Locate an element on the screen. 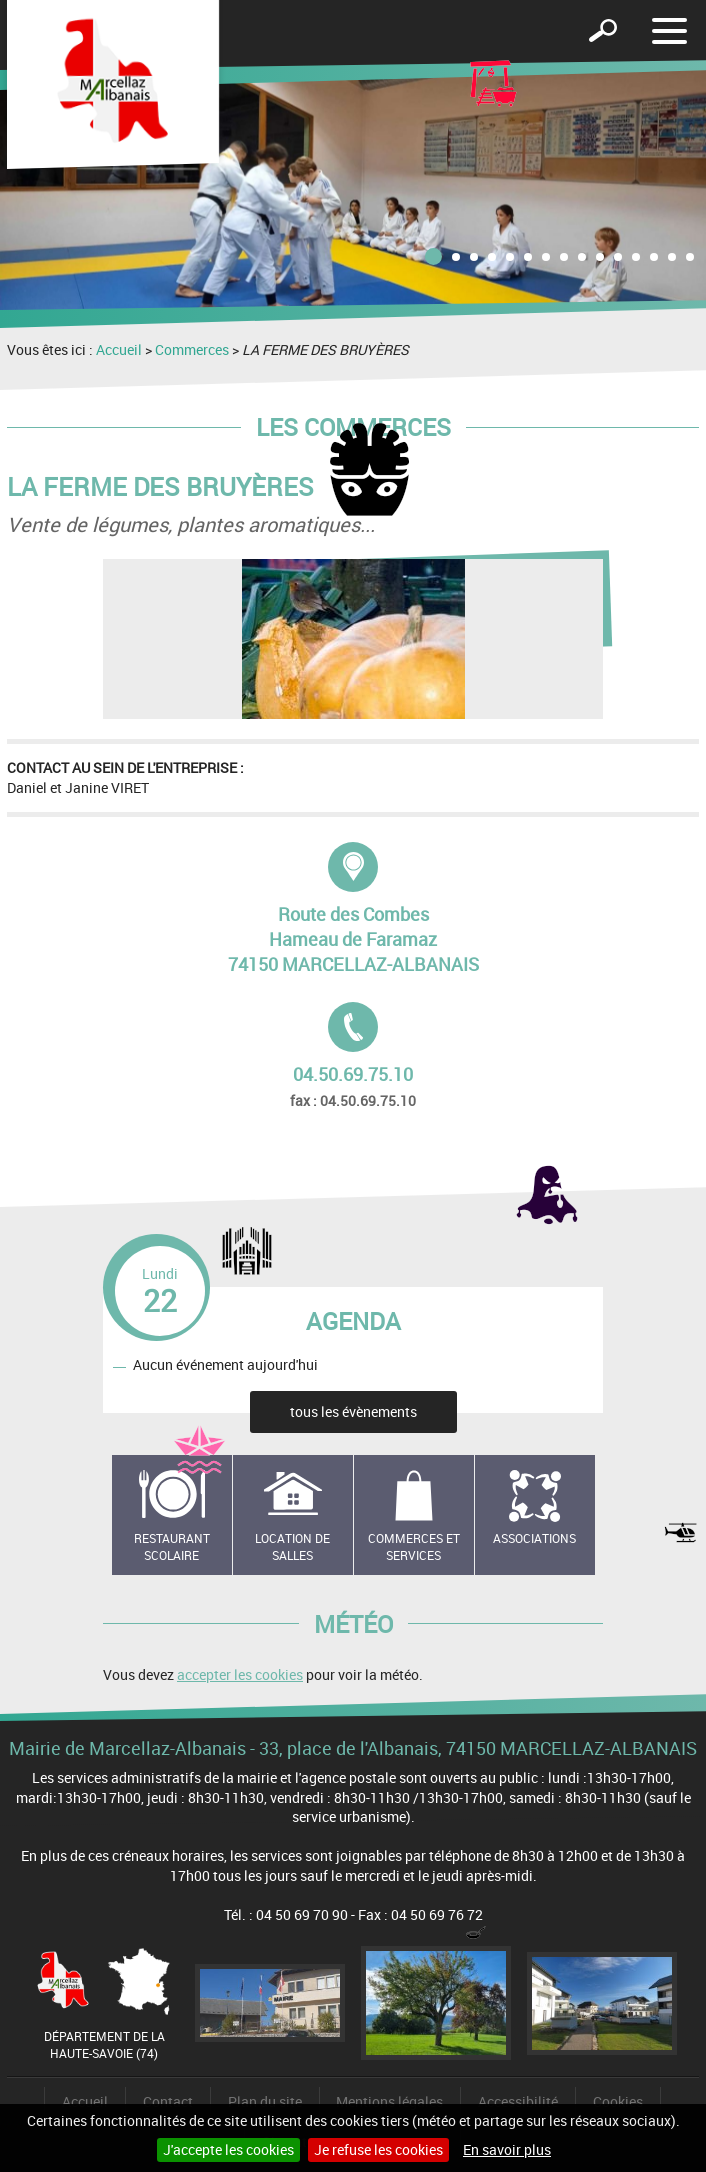  slime enemy or creature in a game interface is located at coordinates (547, 1195).